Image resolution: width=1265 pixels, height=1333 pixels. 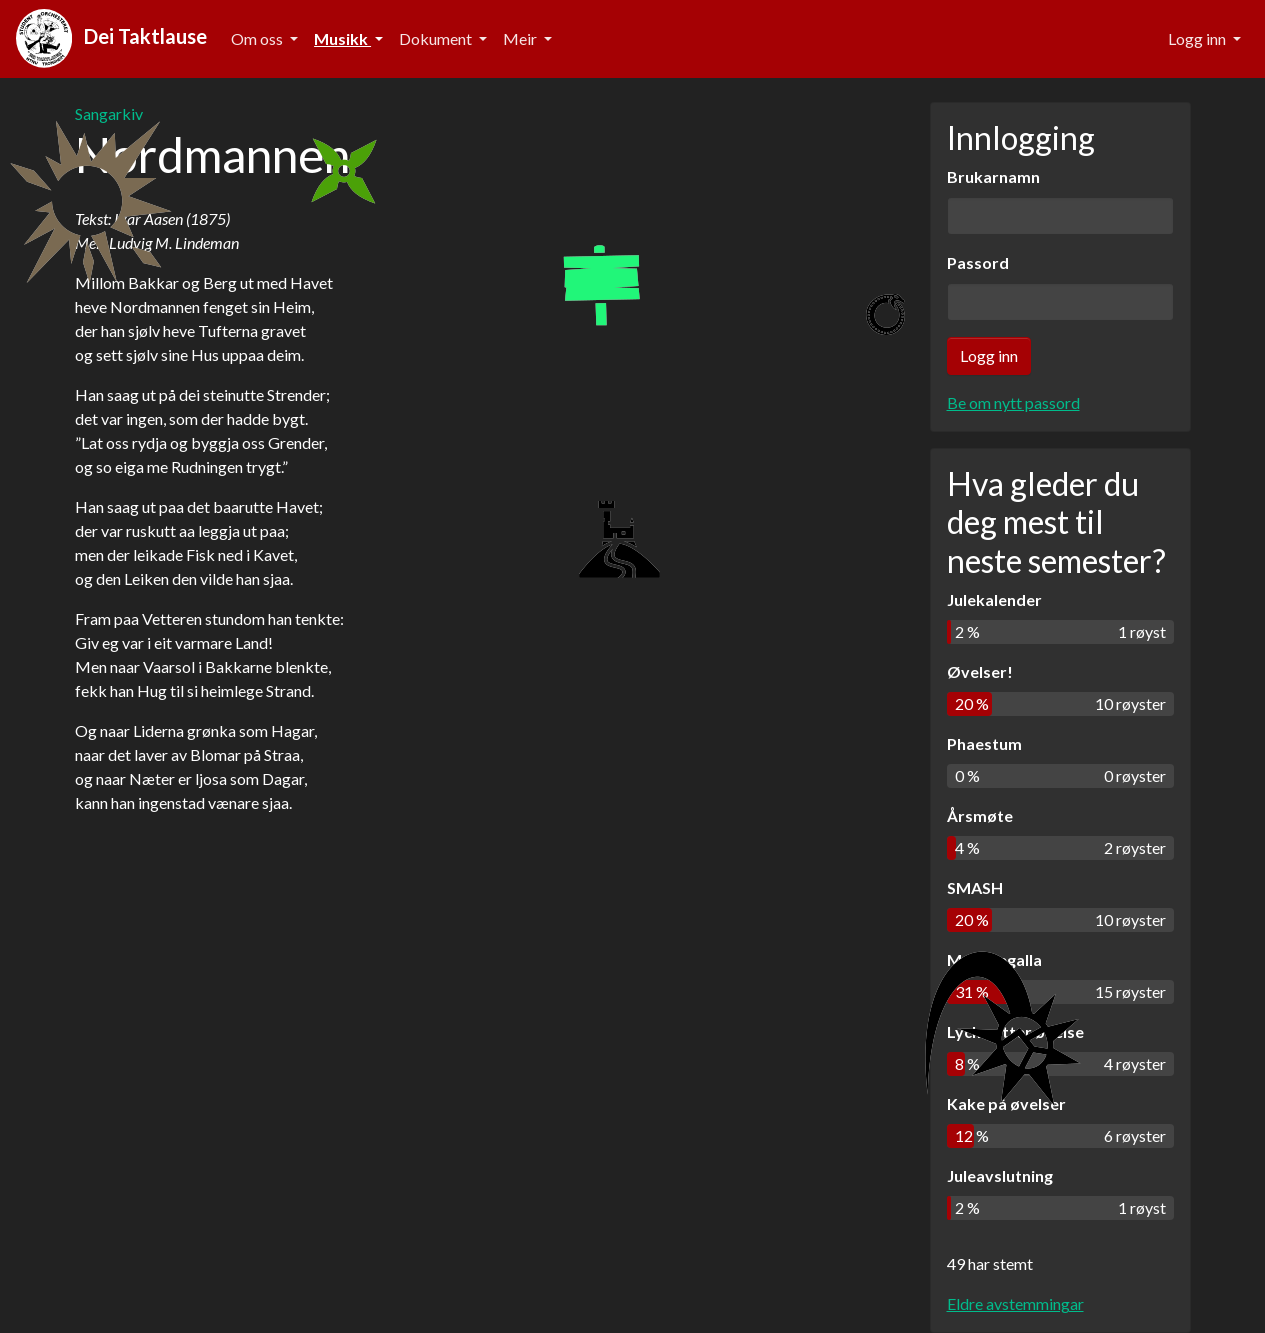 I want to click on indicates an eclipse or celestial event in a game, so click(x=89, y=202).